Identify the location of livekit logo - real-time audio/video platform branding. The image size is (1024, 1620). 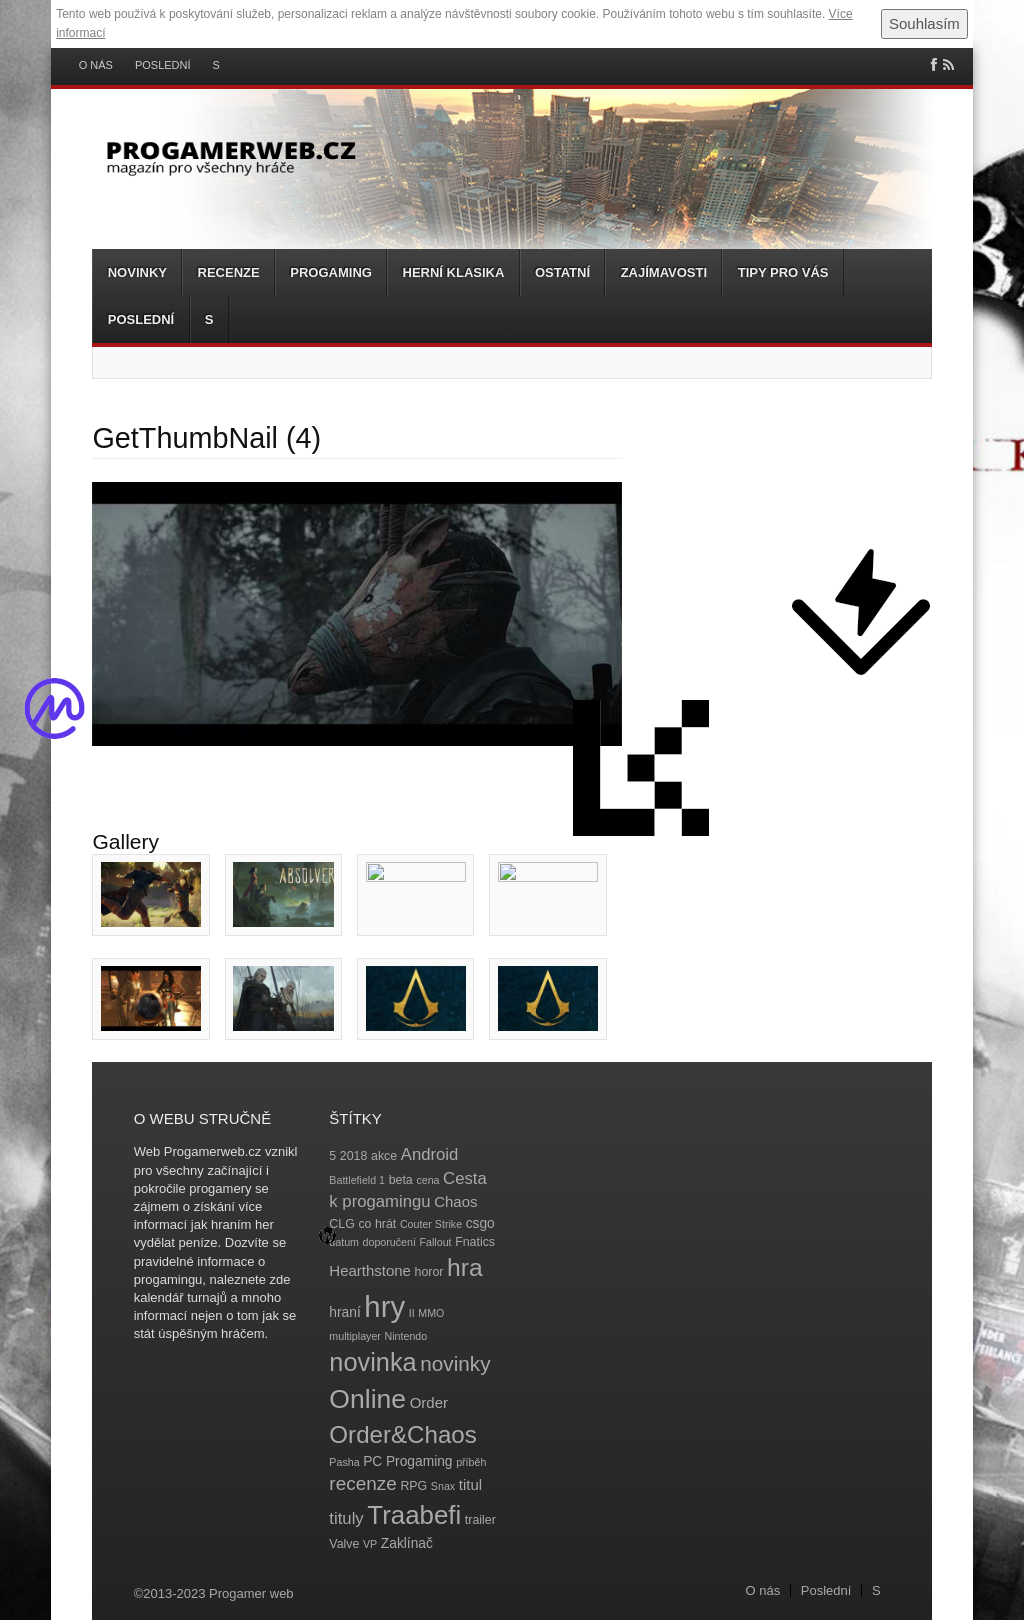
(641, 768).